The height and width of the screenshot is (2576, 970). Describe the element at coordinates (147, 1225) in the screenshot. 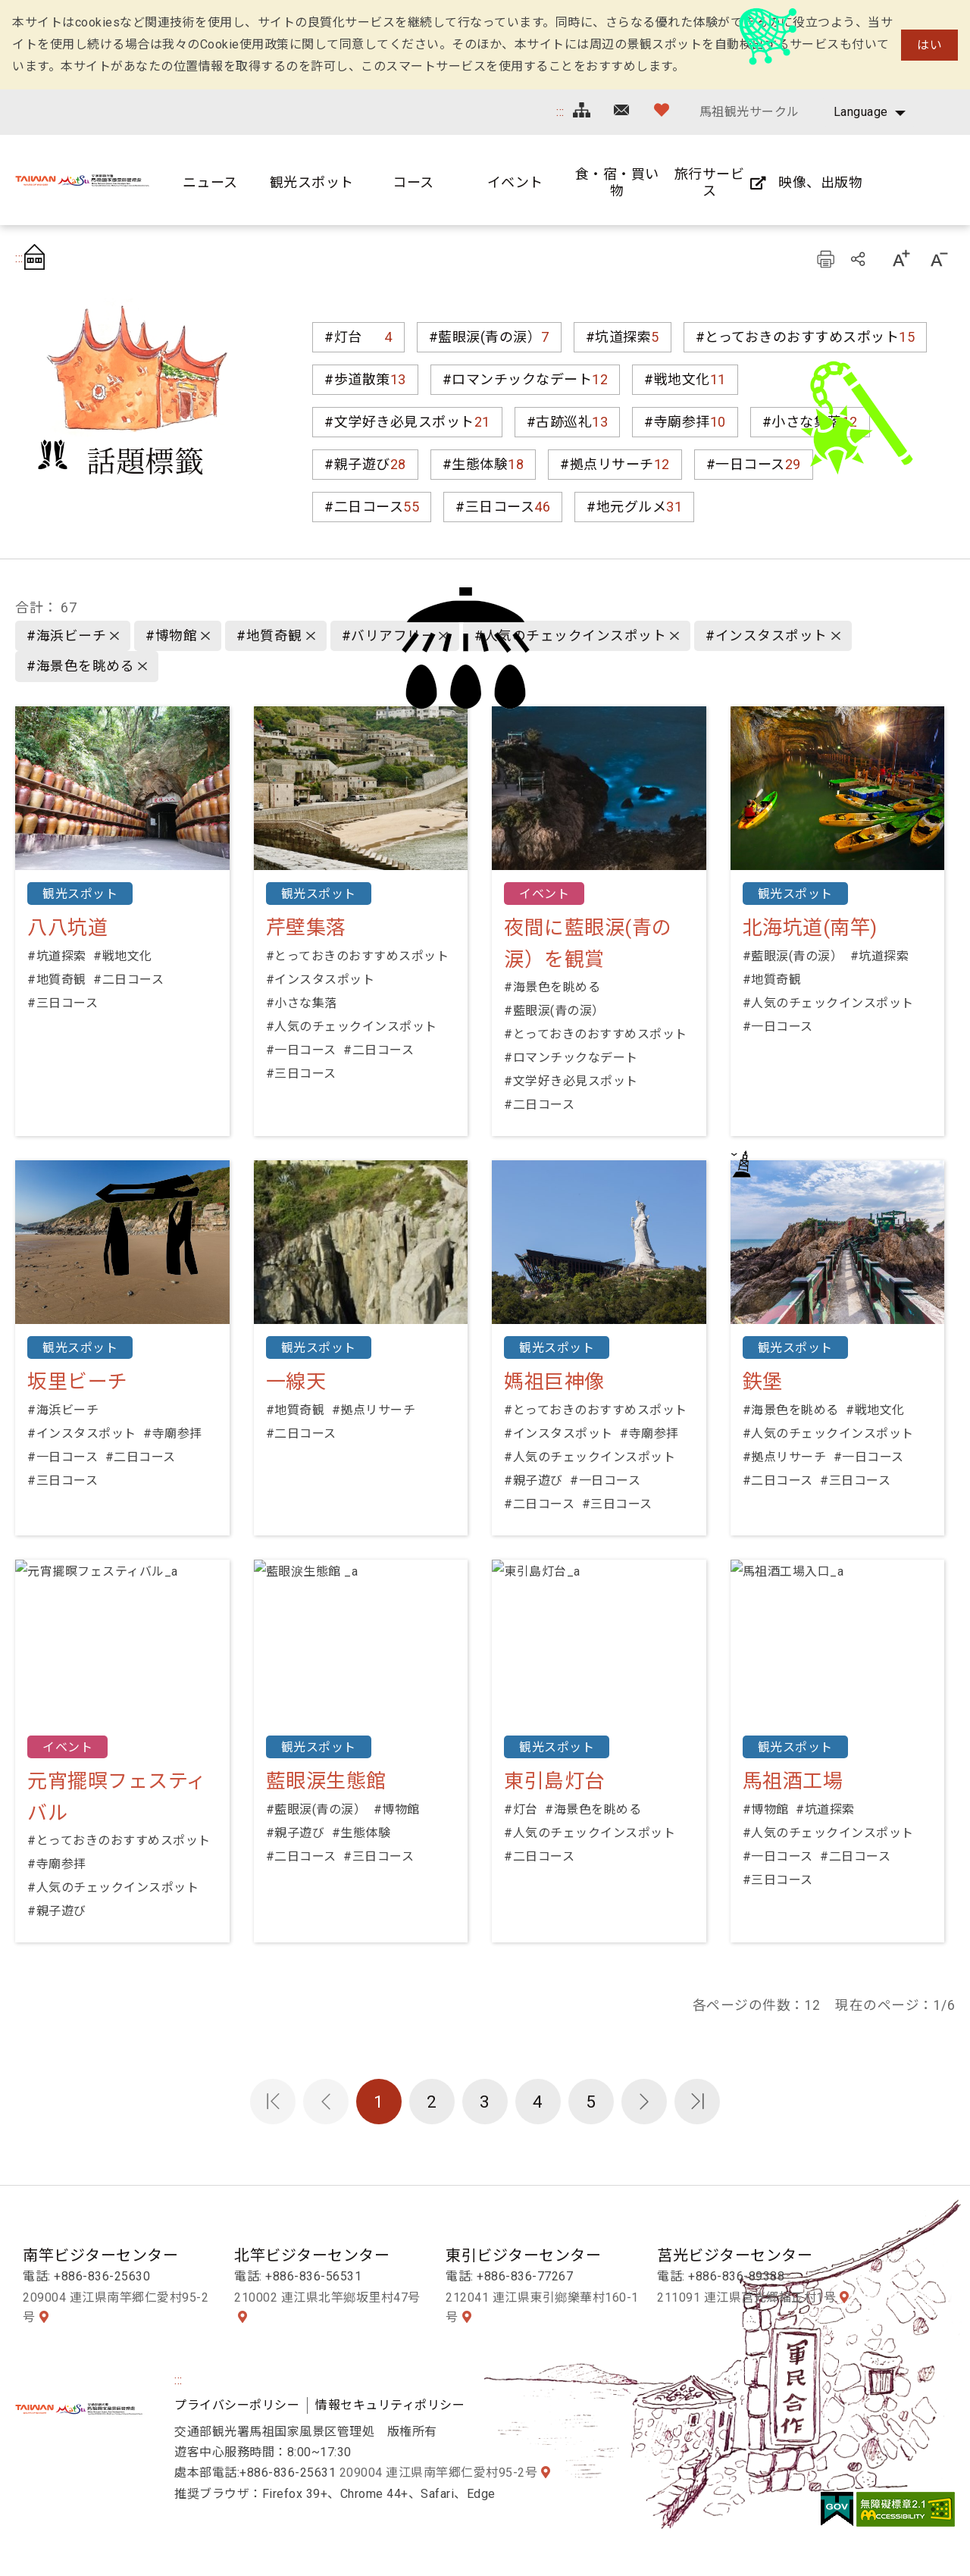

I see `view ancient landmarks or historical sites` at that location.